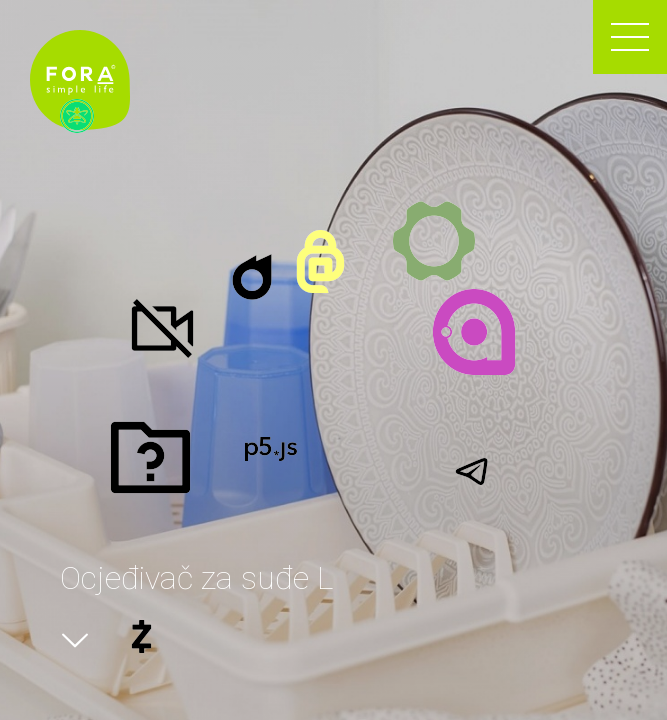 This screenshot has width=667, height=720. I want to click on open addy.io email alias service, so click(320, 261).